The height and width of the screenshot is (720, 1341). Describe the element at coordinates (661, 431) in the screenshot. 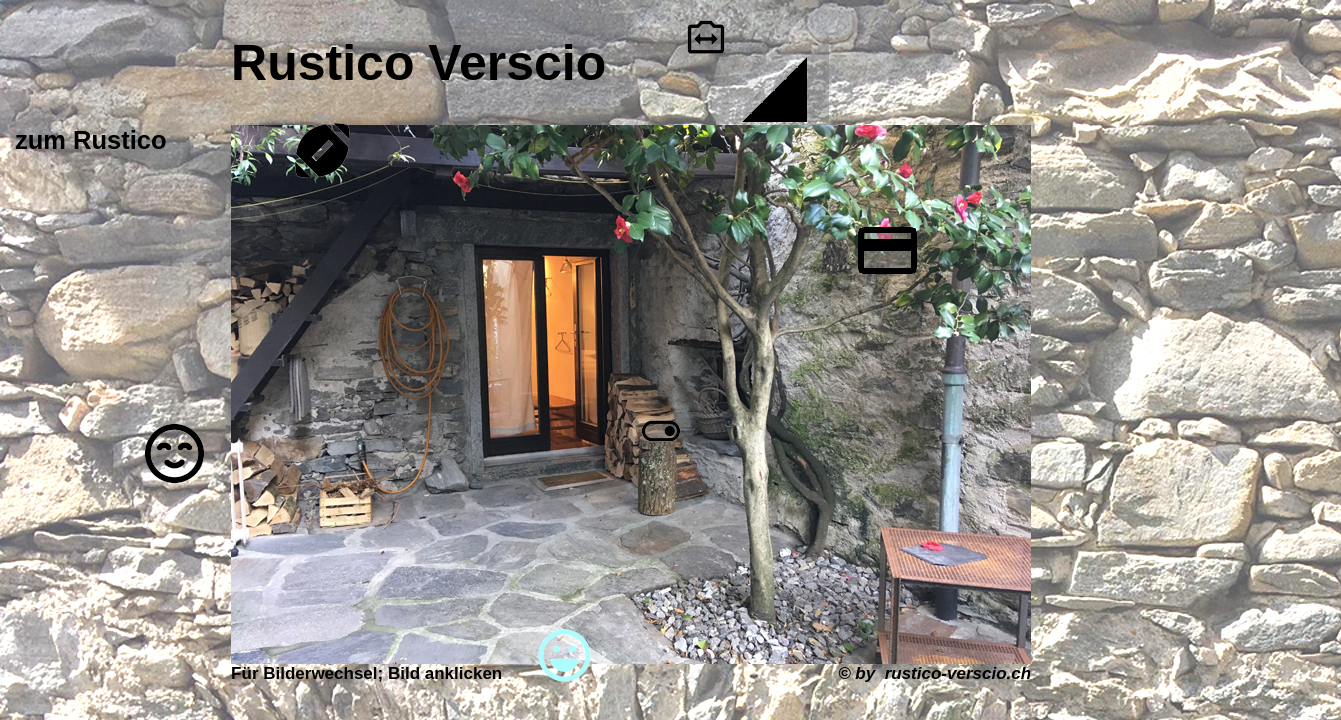

I see `toggle switch in the on/enabled state` at that location.